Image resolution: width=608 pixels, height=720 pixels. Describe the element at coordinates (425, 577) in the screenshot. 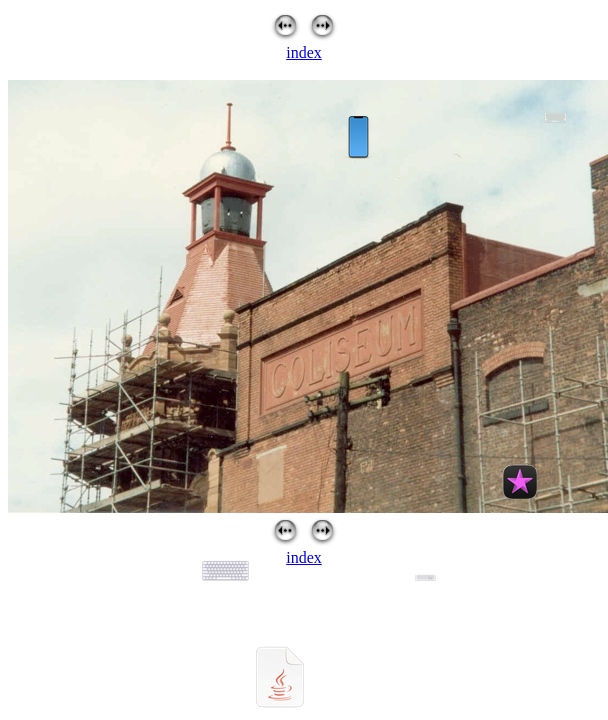

I see `connect a wireless keyboard via bluetooth` at that location.